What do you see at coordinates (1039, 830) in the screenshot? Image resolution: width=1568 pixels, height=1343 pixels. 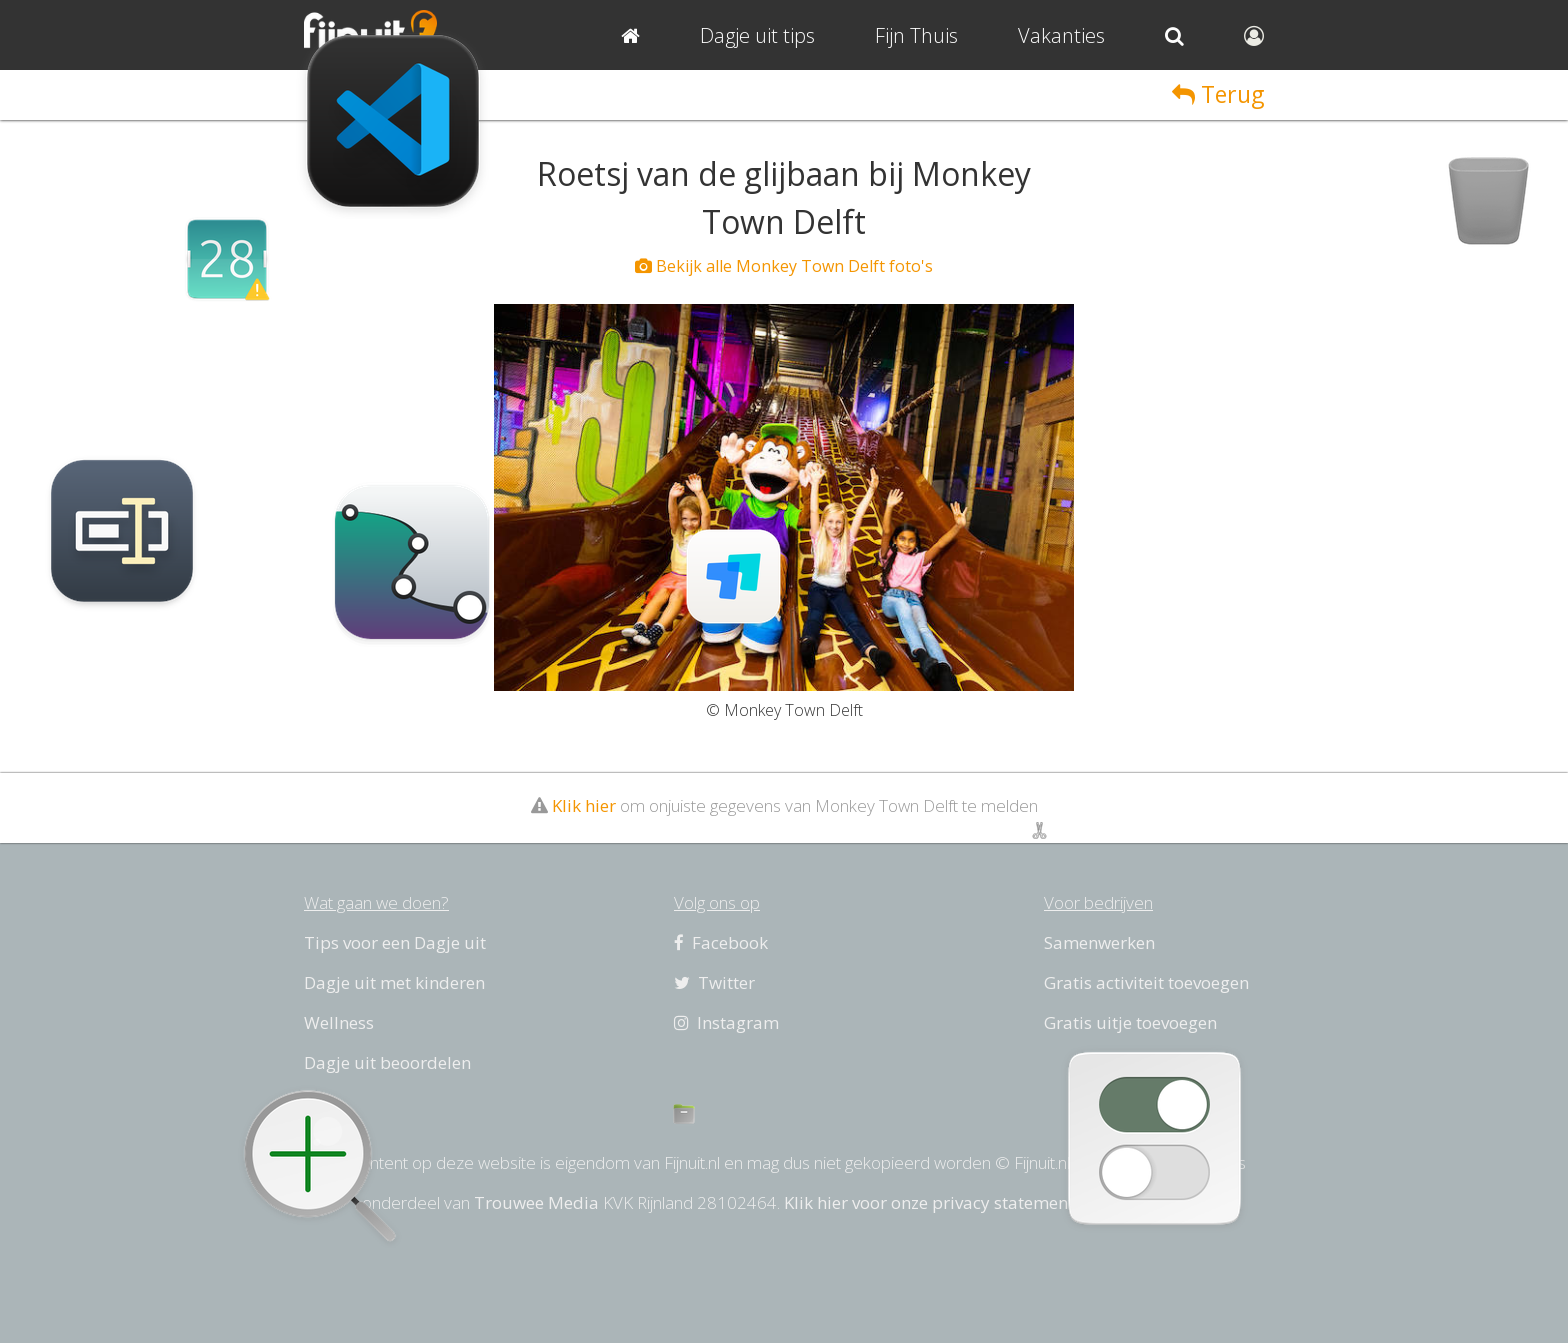 I see `cut selected content to clipboard` at bounding box center [1039, 830].